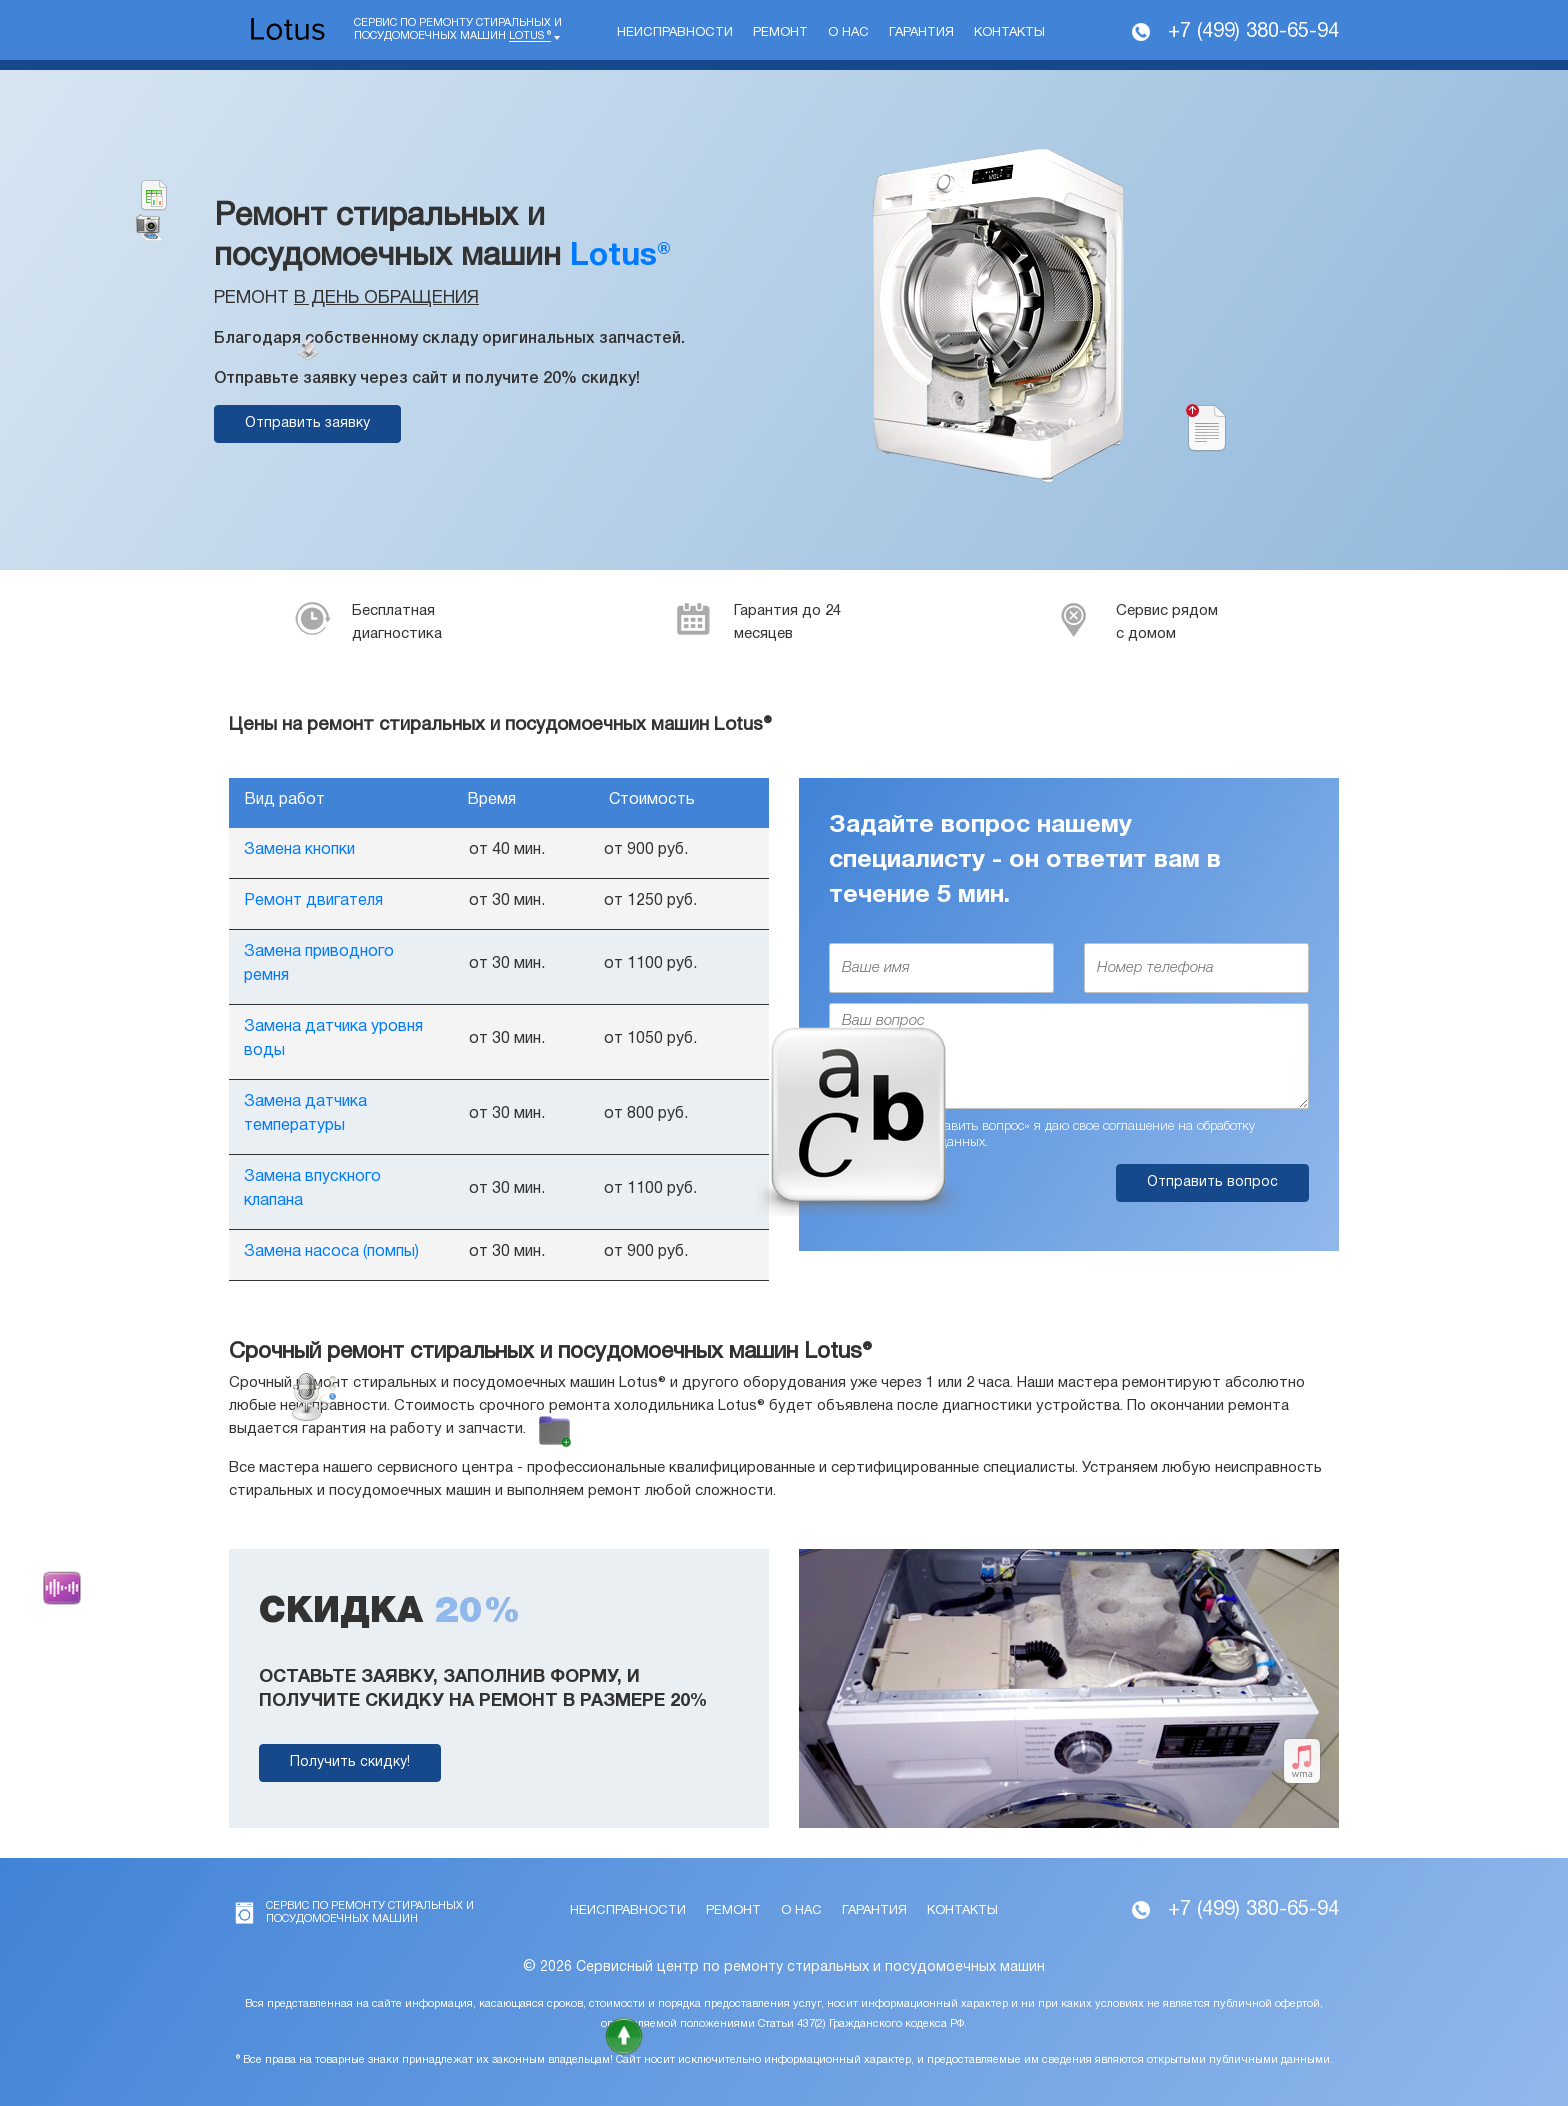  What do you see at coordinates (858, 1113) in the screenshot?
I see `adjust font settings for your desktop` at bounding box center [858, 1113].